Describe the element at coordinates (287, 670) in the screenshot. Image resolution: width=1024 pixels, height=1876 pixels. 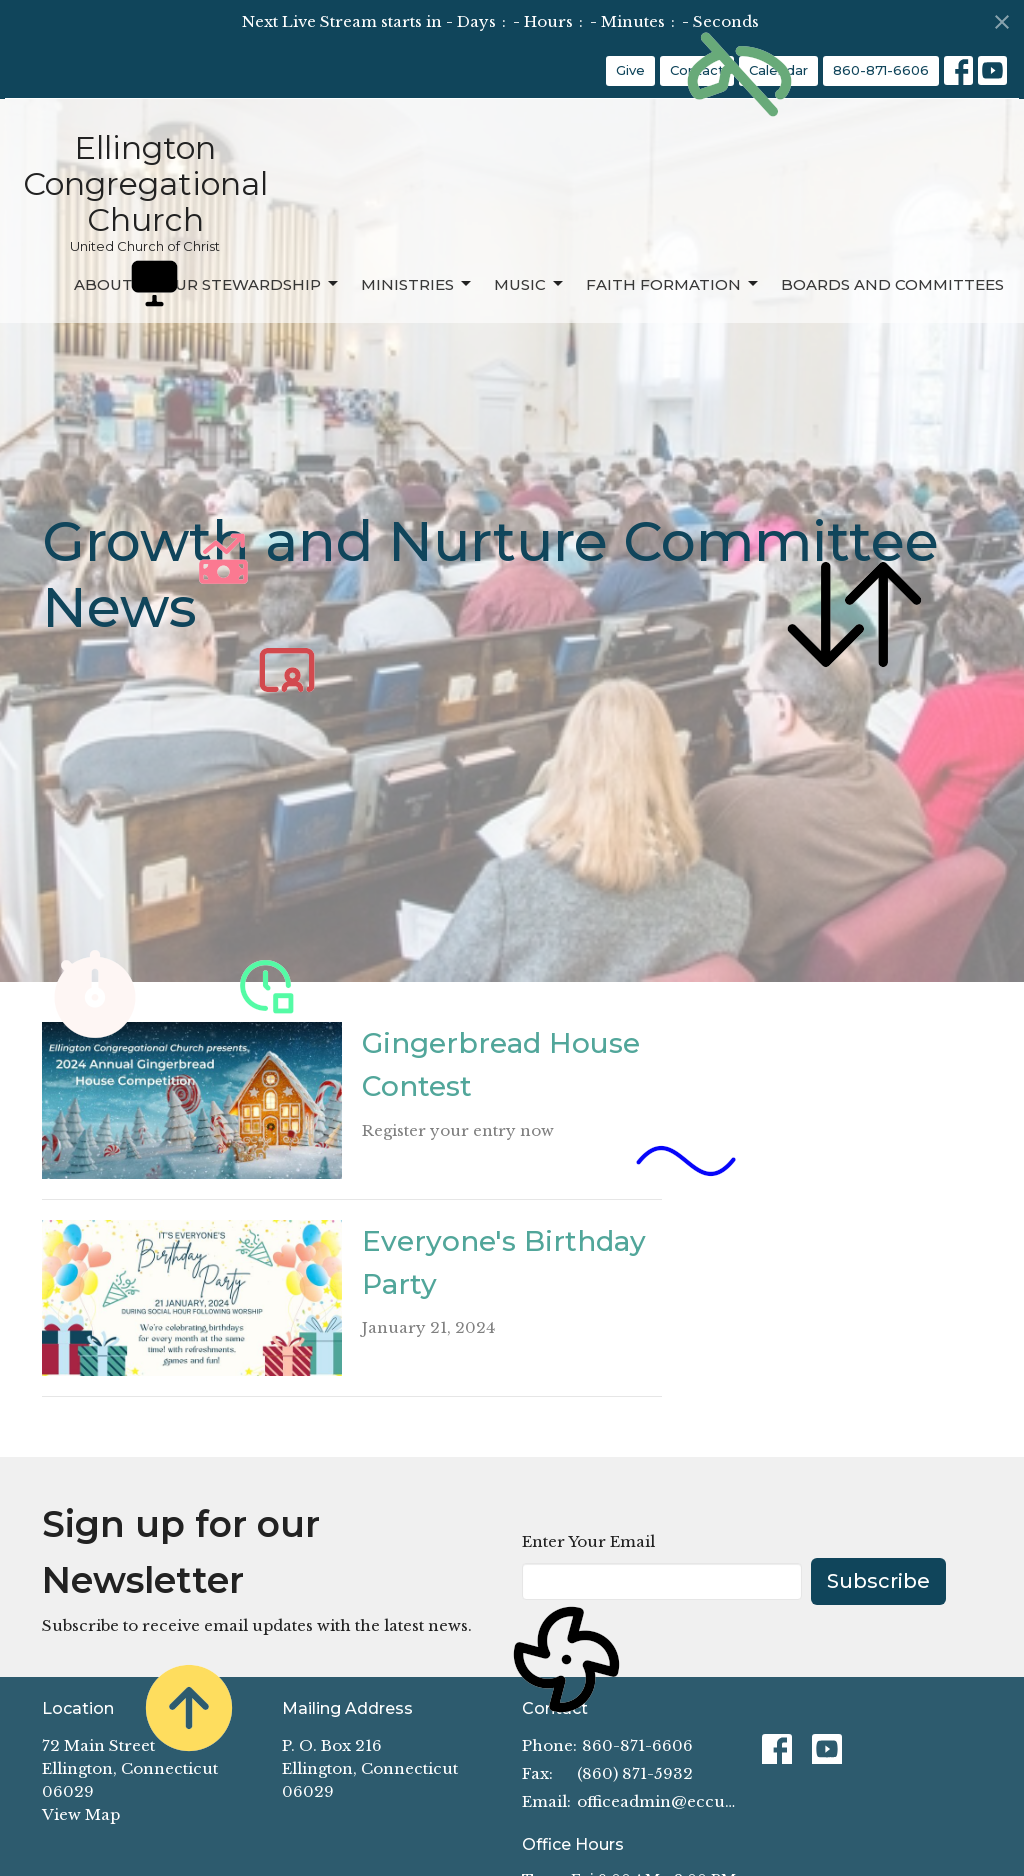
I see `access teaching or presentation tools` at that location.